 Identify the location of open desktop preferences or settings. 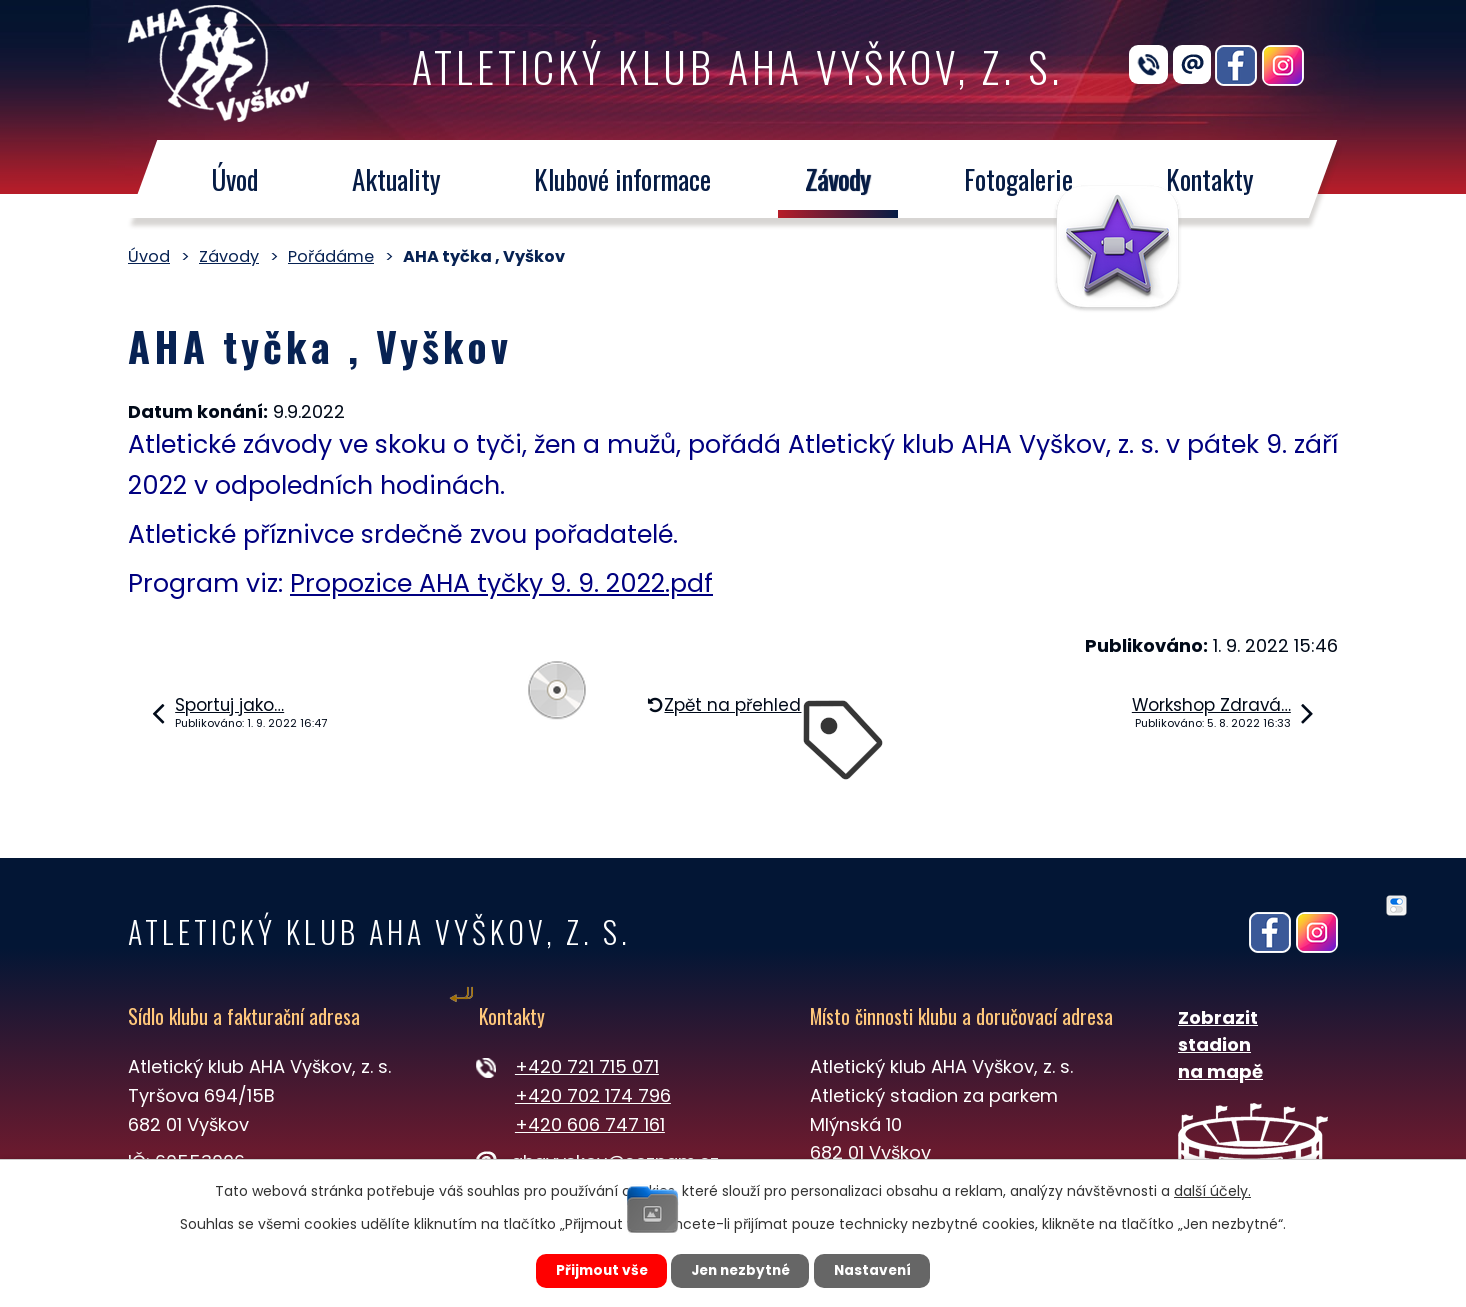
(1396, 905).